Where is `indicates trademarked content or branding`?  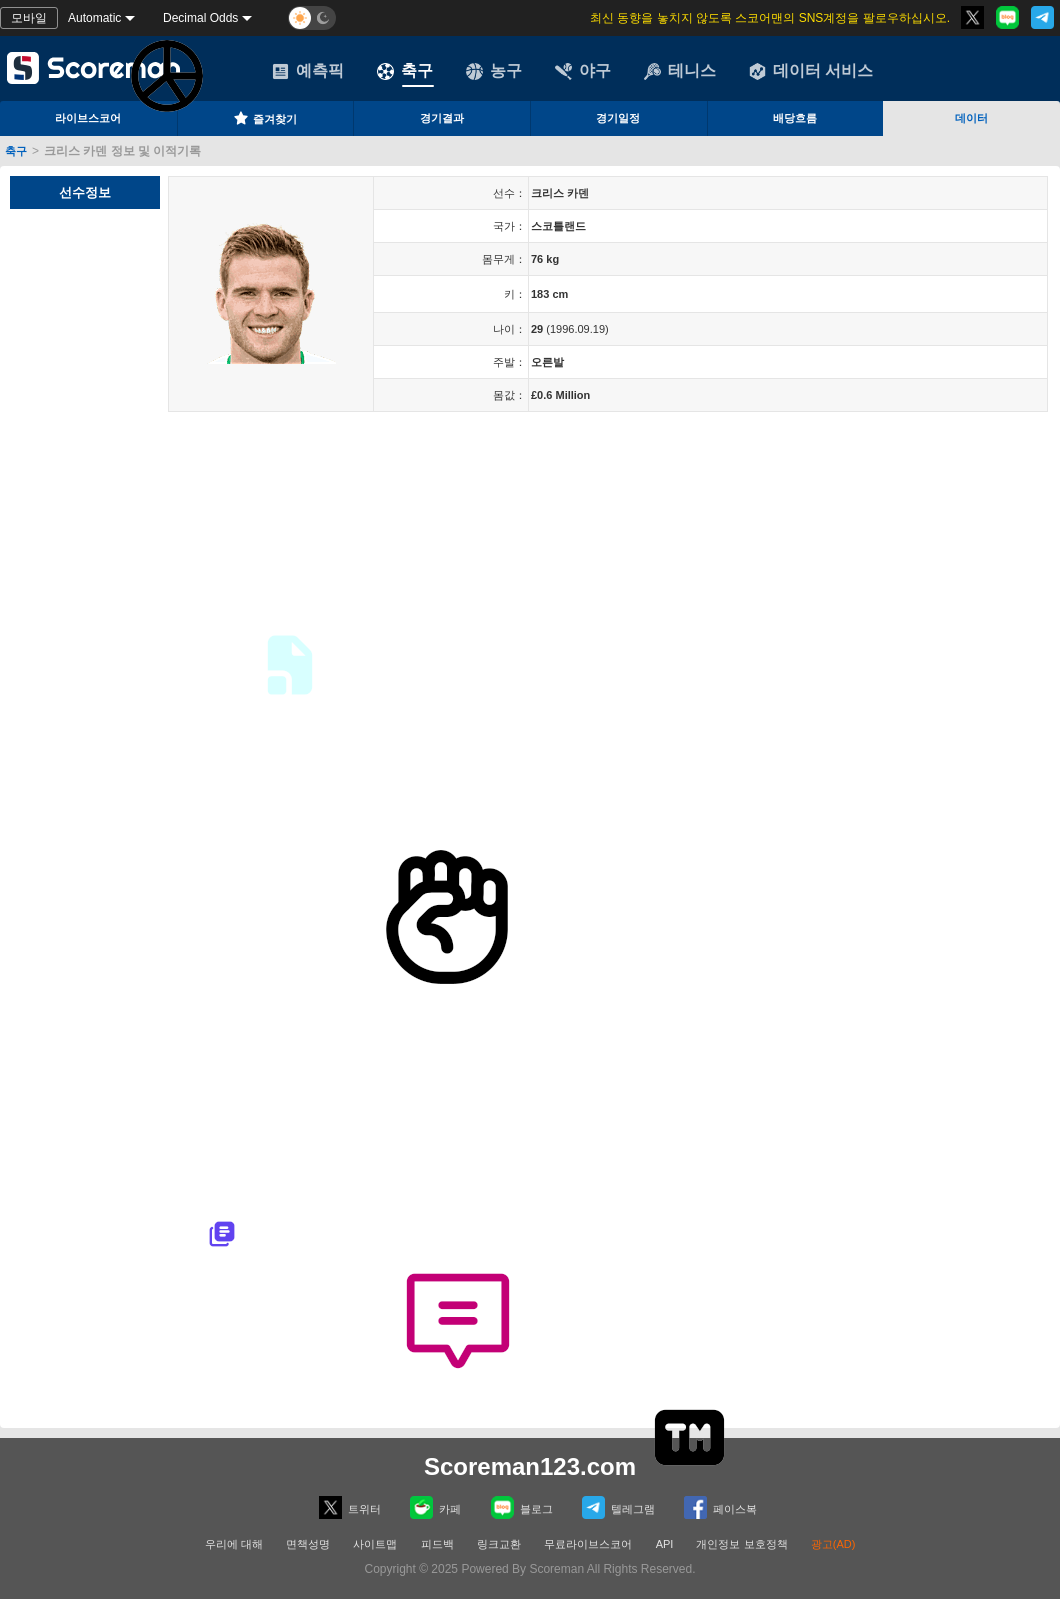 indicates trademarked content or branding is located at coordinates (689, 1437).